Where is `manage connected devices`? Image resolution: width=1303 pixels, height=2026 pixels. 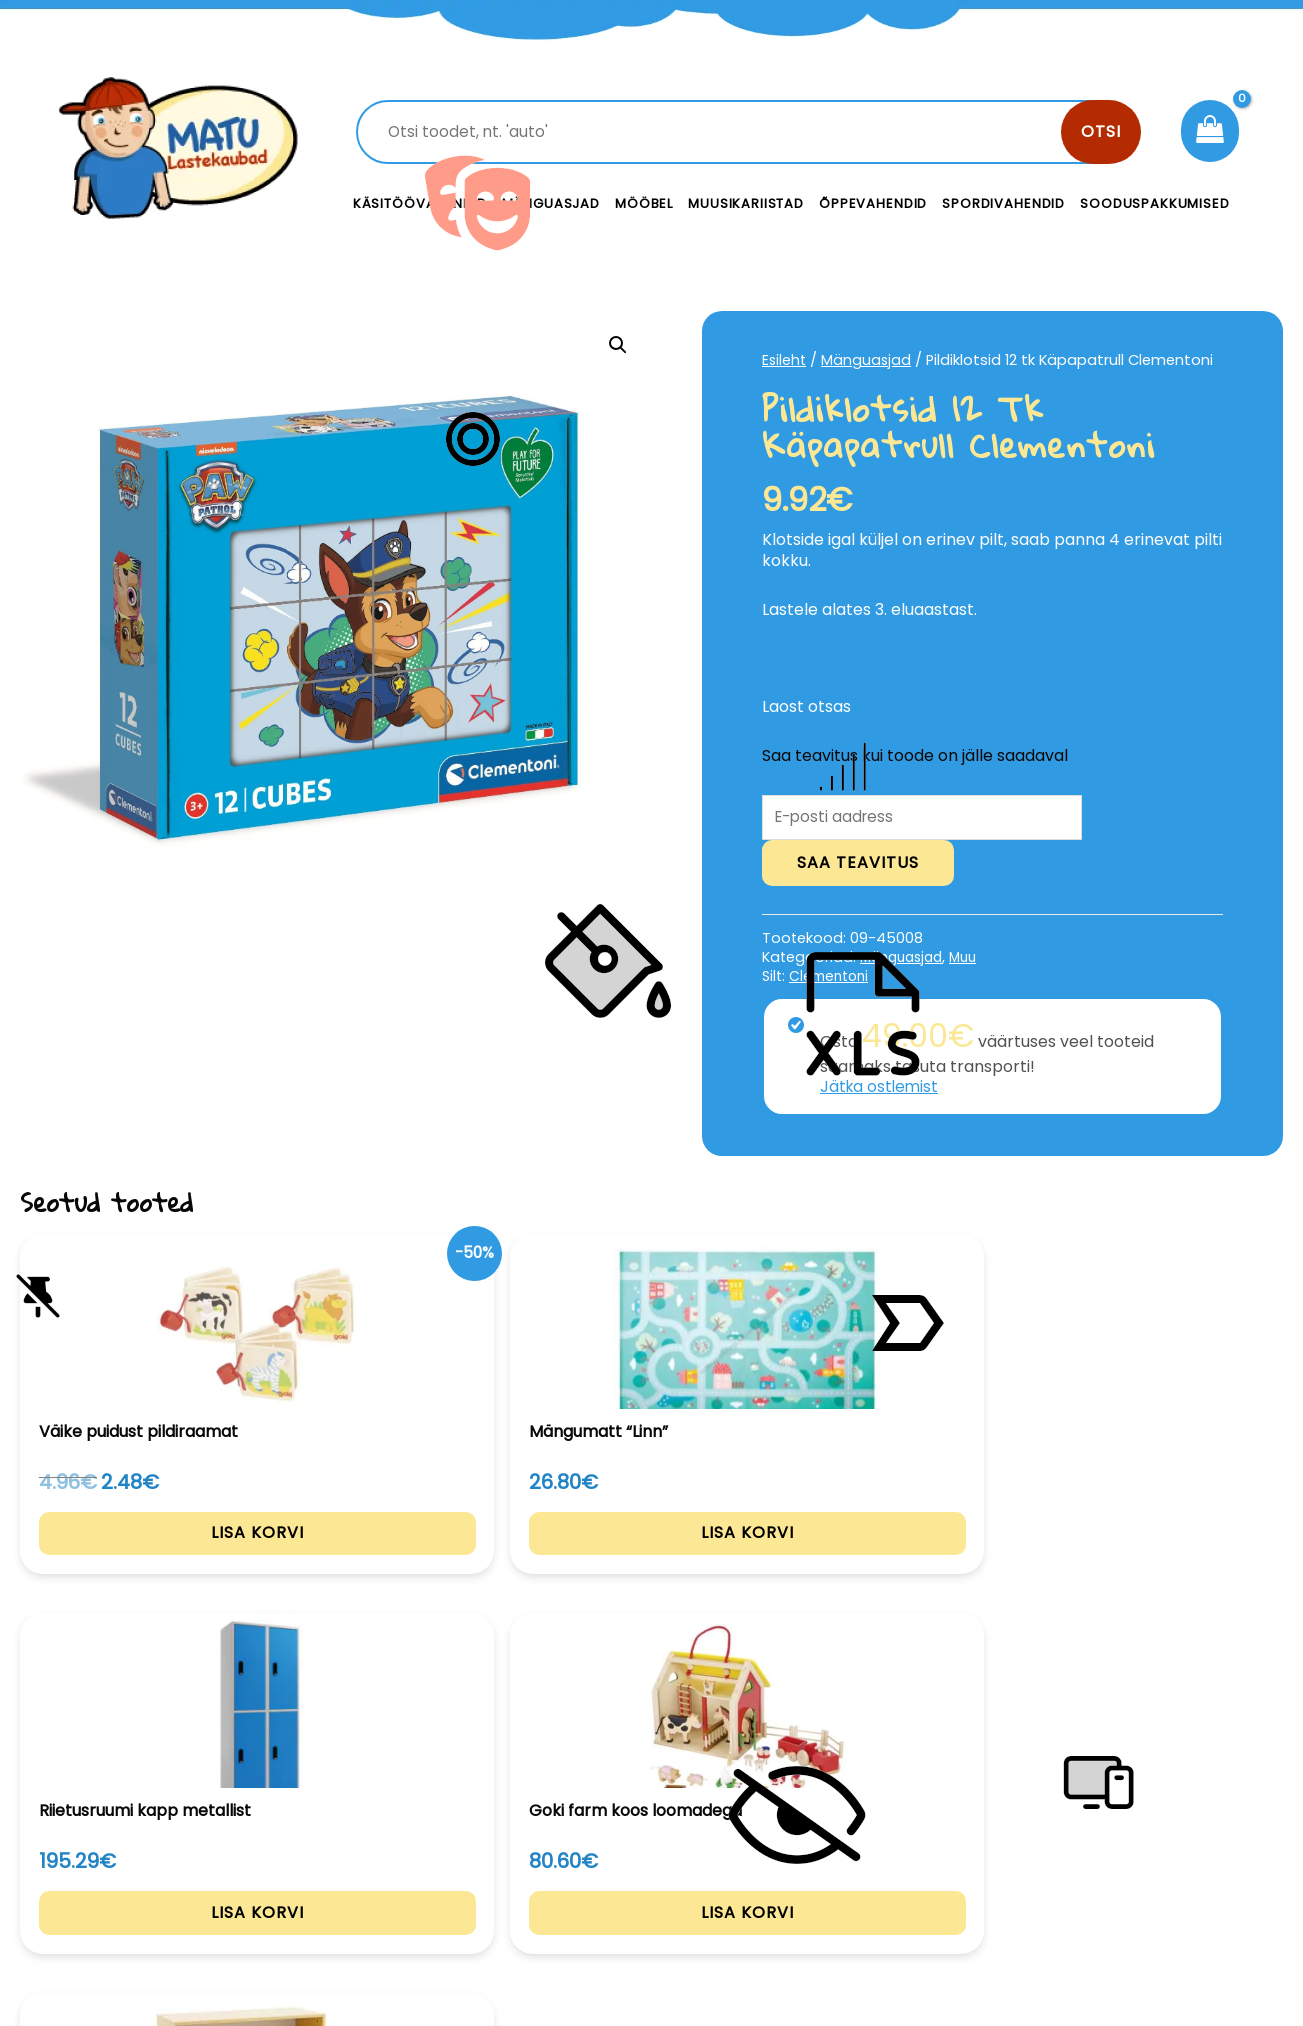
manage connected devices is located at coordinates (1097, 1782).